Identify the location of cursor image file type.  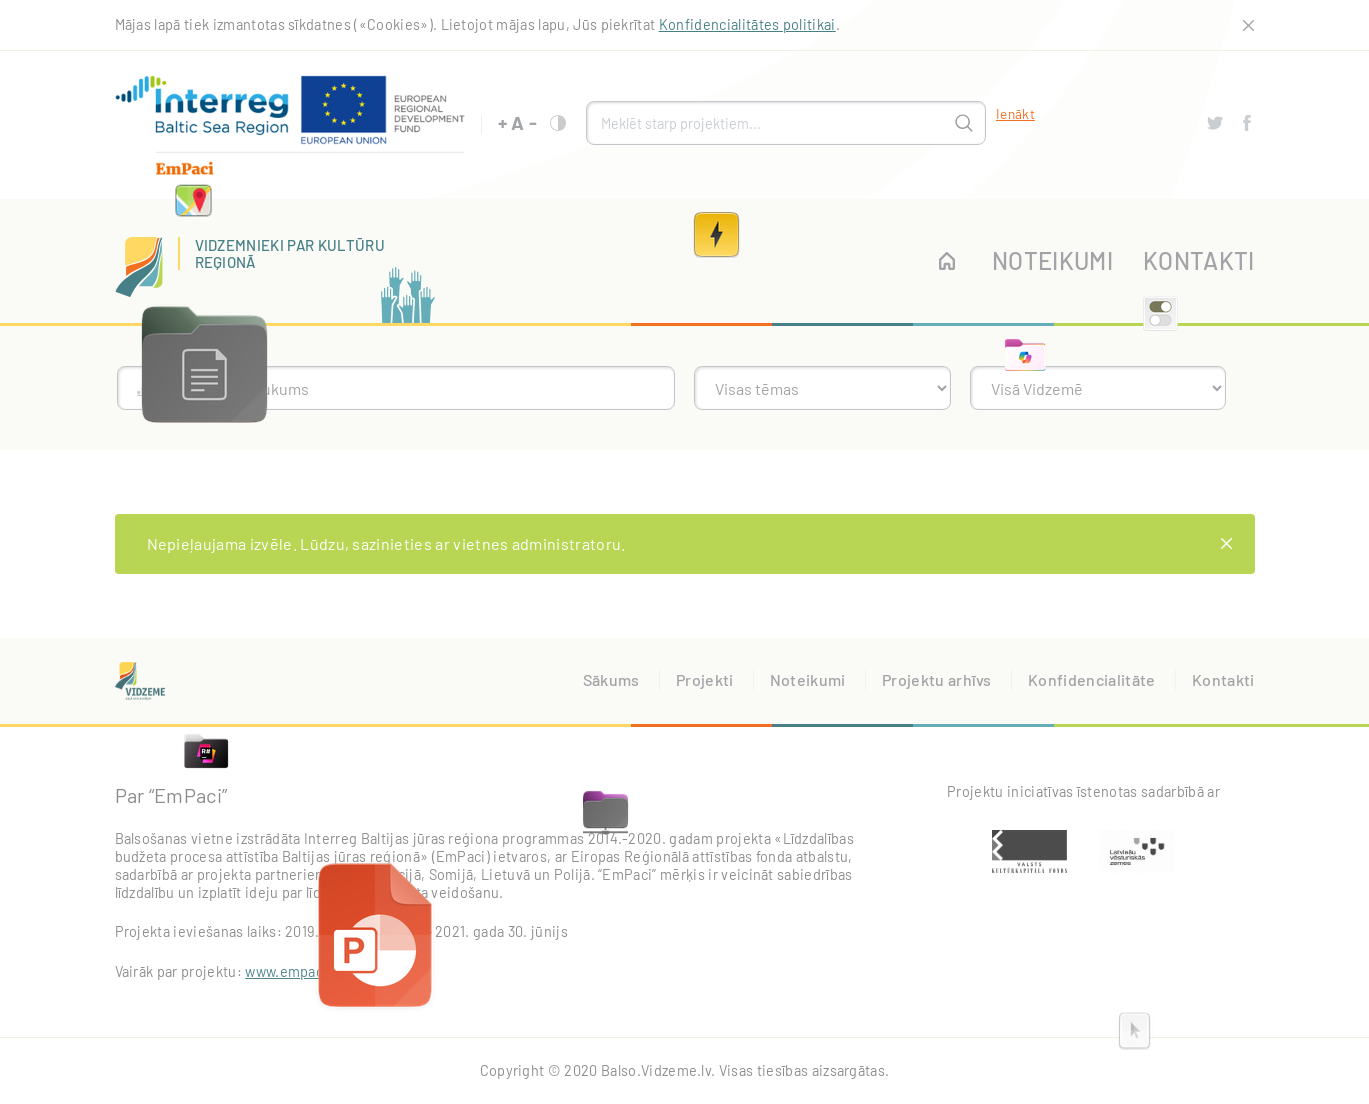
(1134, 1030).